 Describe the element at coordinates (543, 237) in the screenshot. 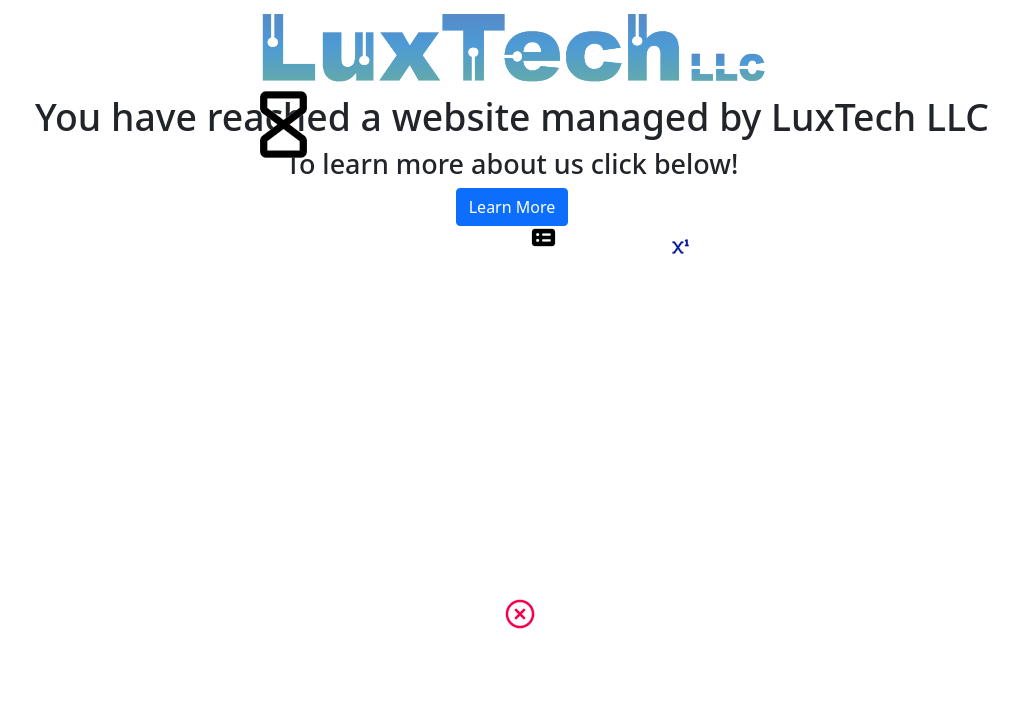

I see `view list details or summary` at that location.